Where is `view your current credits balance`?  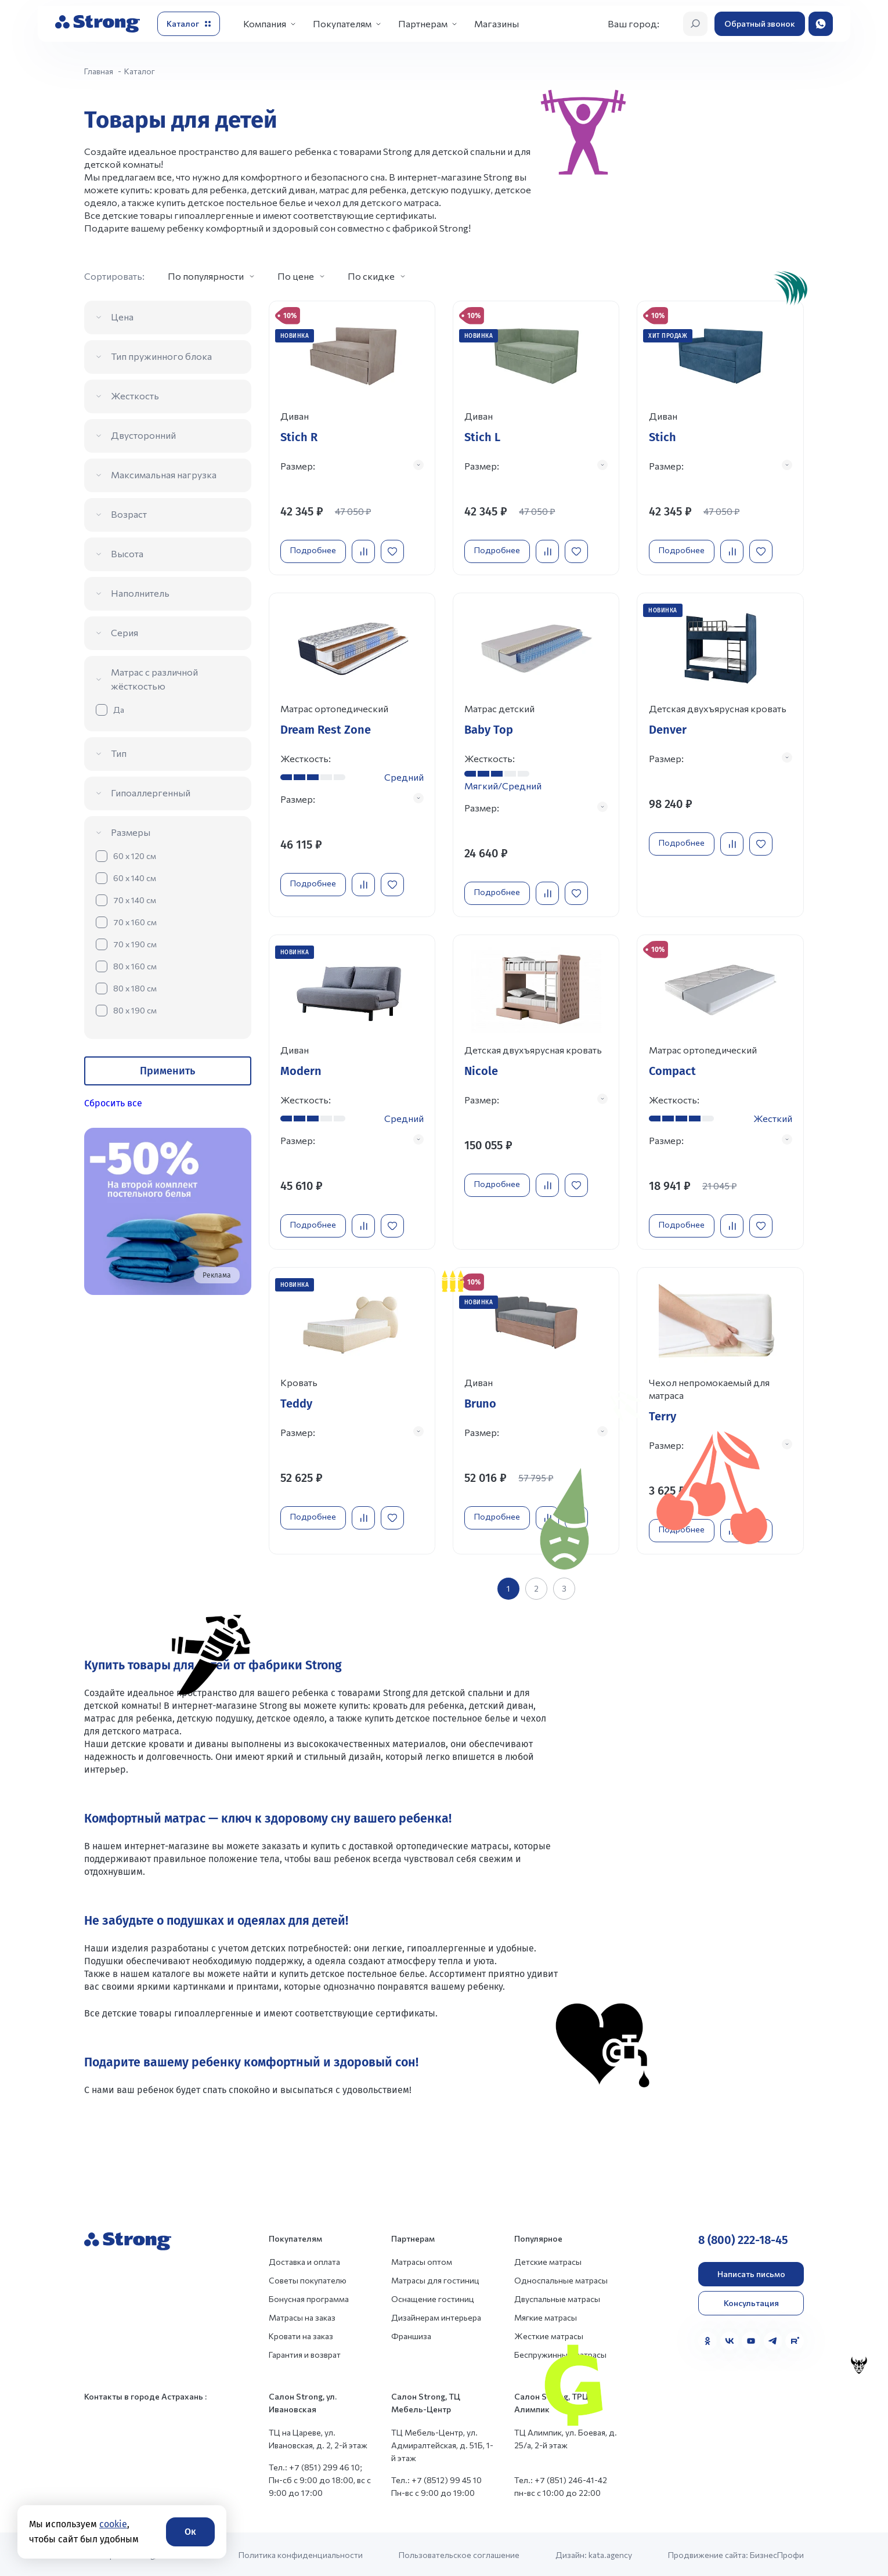
view your current credits balance is located at coordinates (573, 2385).